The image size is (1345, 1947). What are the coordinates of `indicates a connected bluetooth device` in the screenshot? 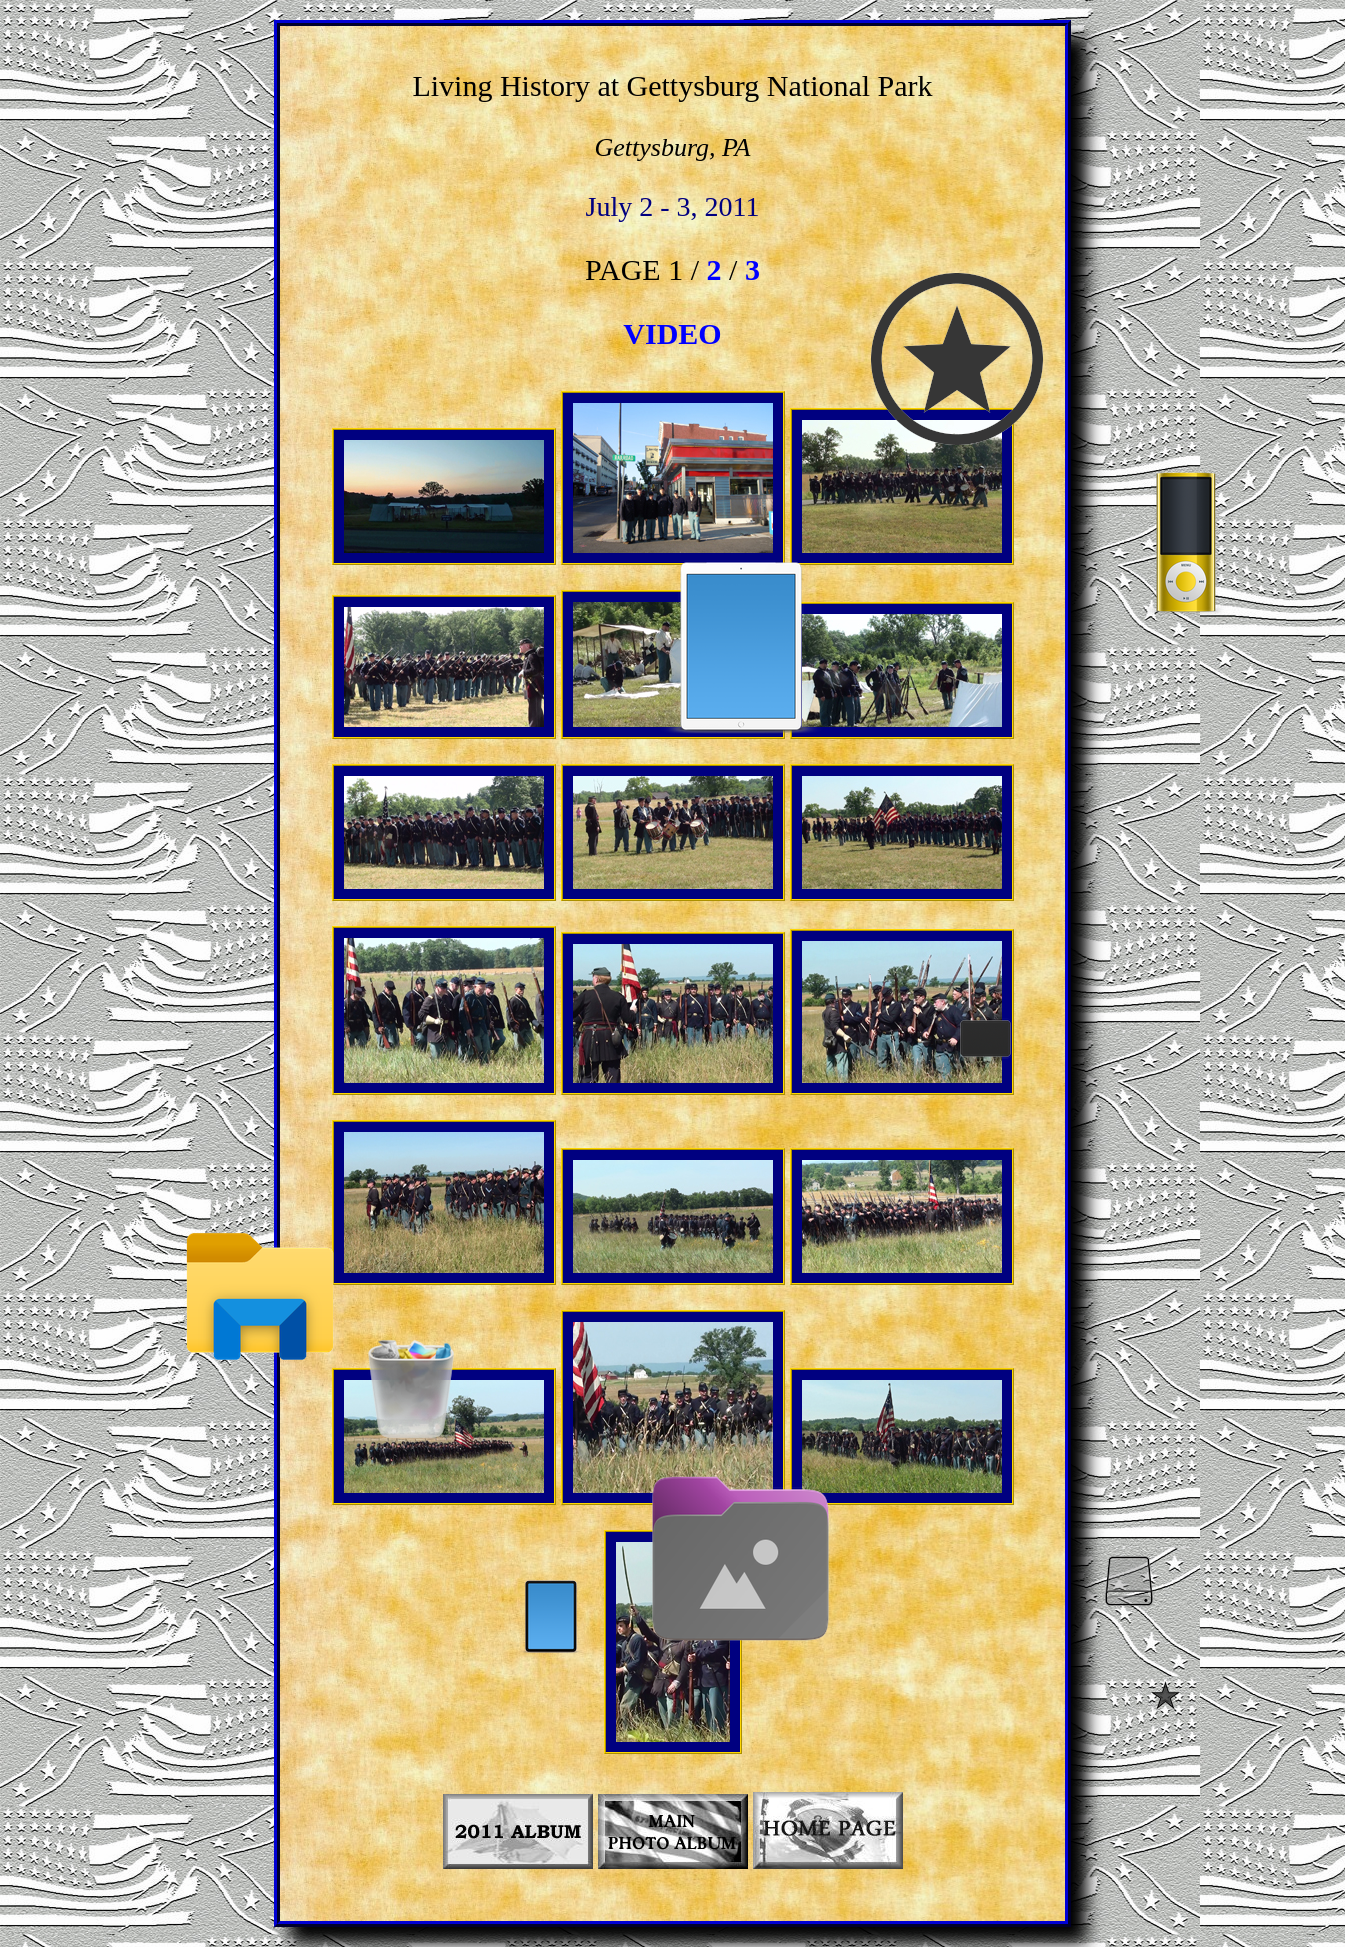 It's located at (985, 1038).